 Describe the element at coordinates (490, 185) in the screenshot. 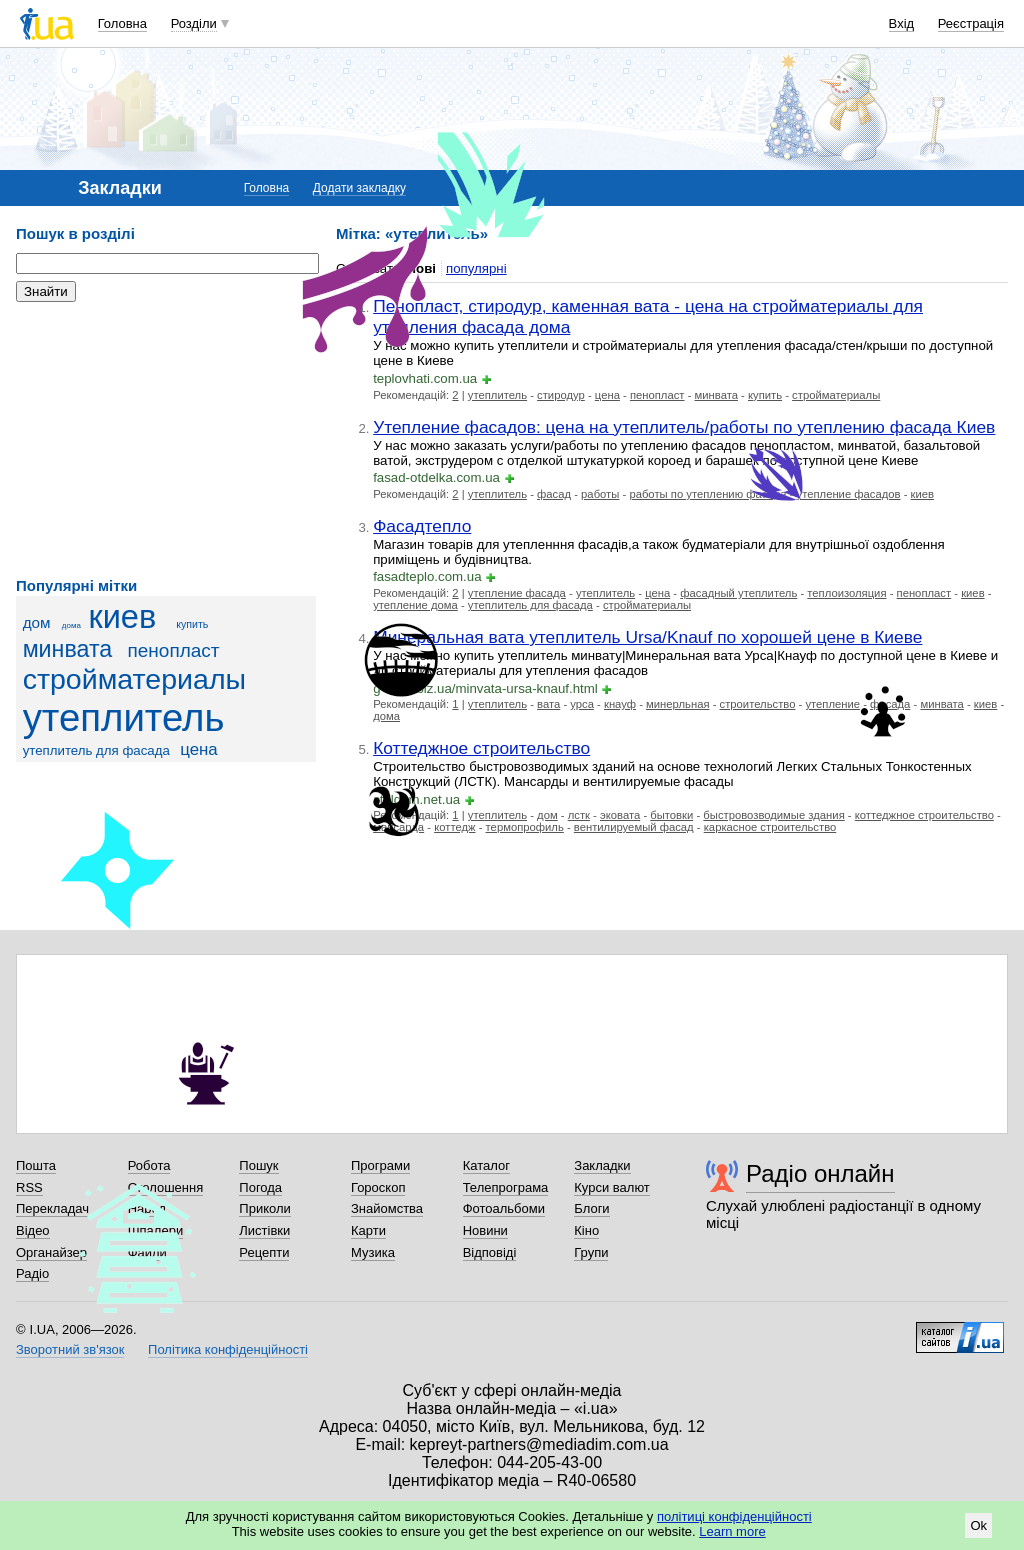

I see `indicates fall damage or impact event` at that location.